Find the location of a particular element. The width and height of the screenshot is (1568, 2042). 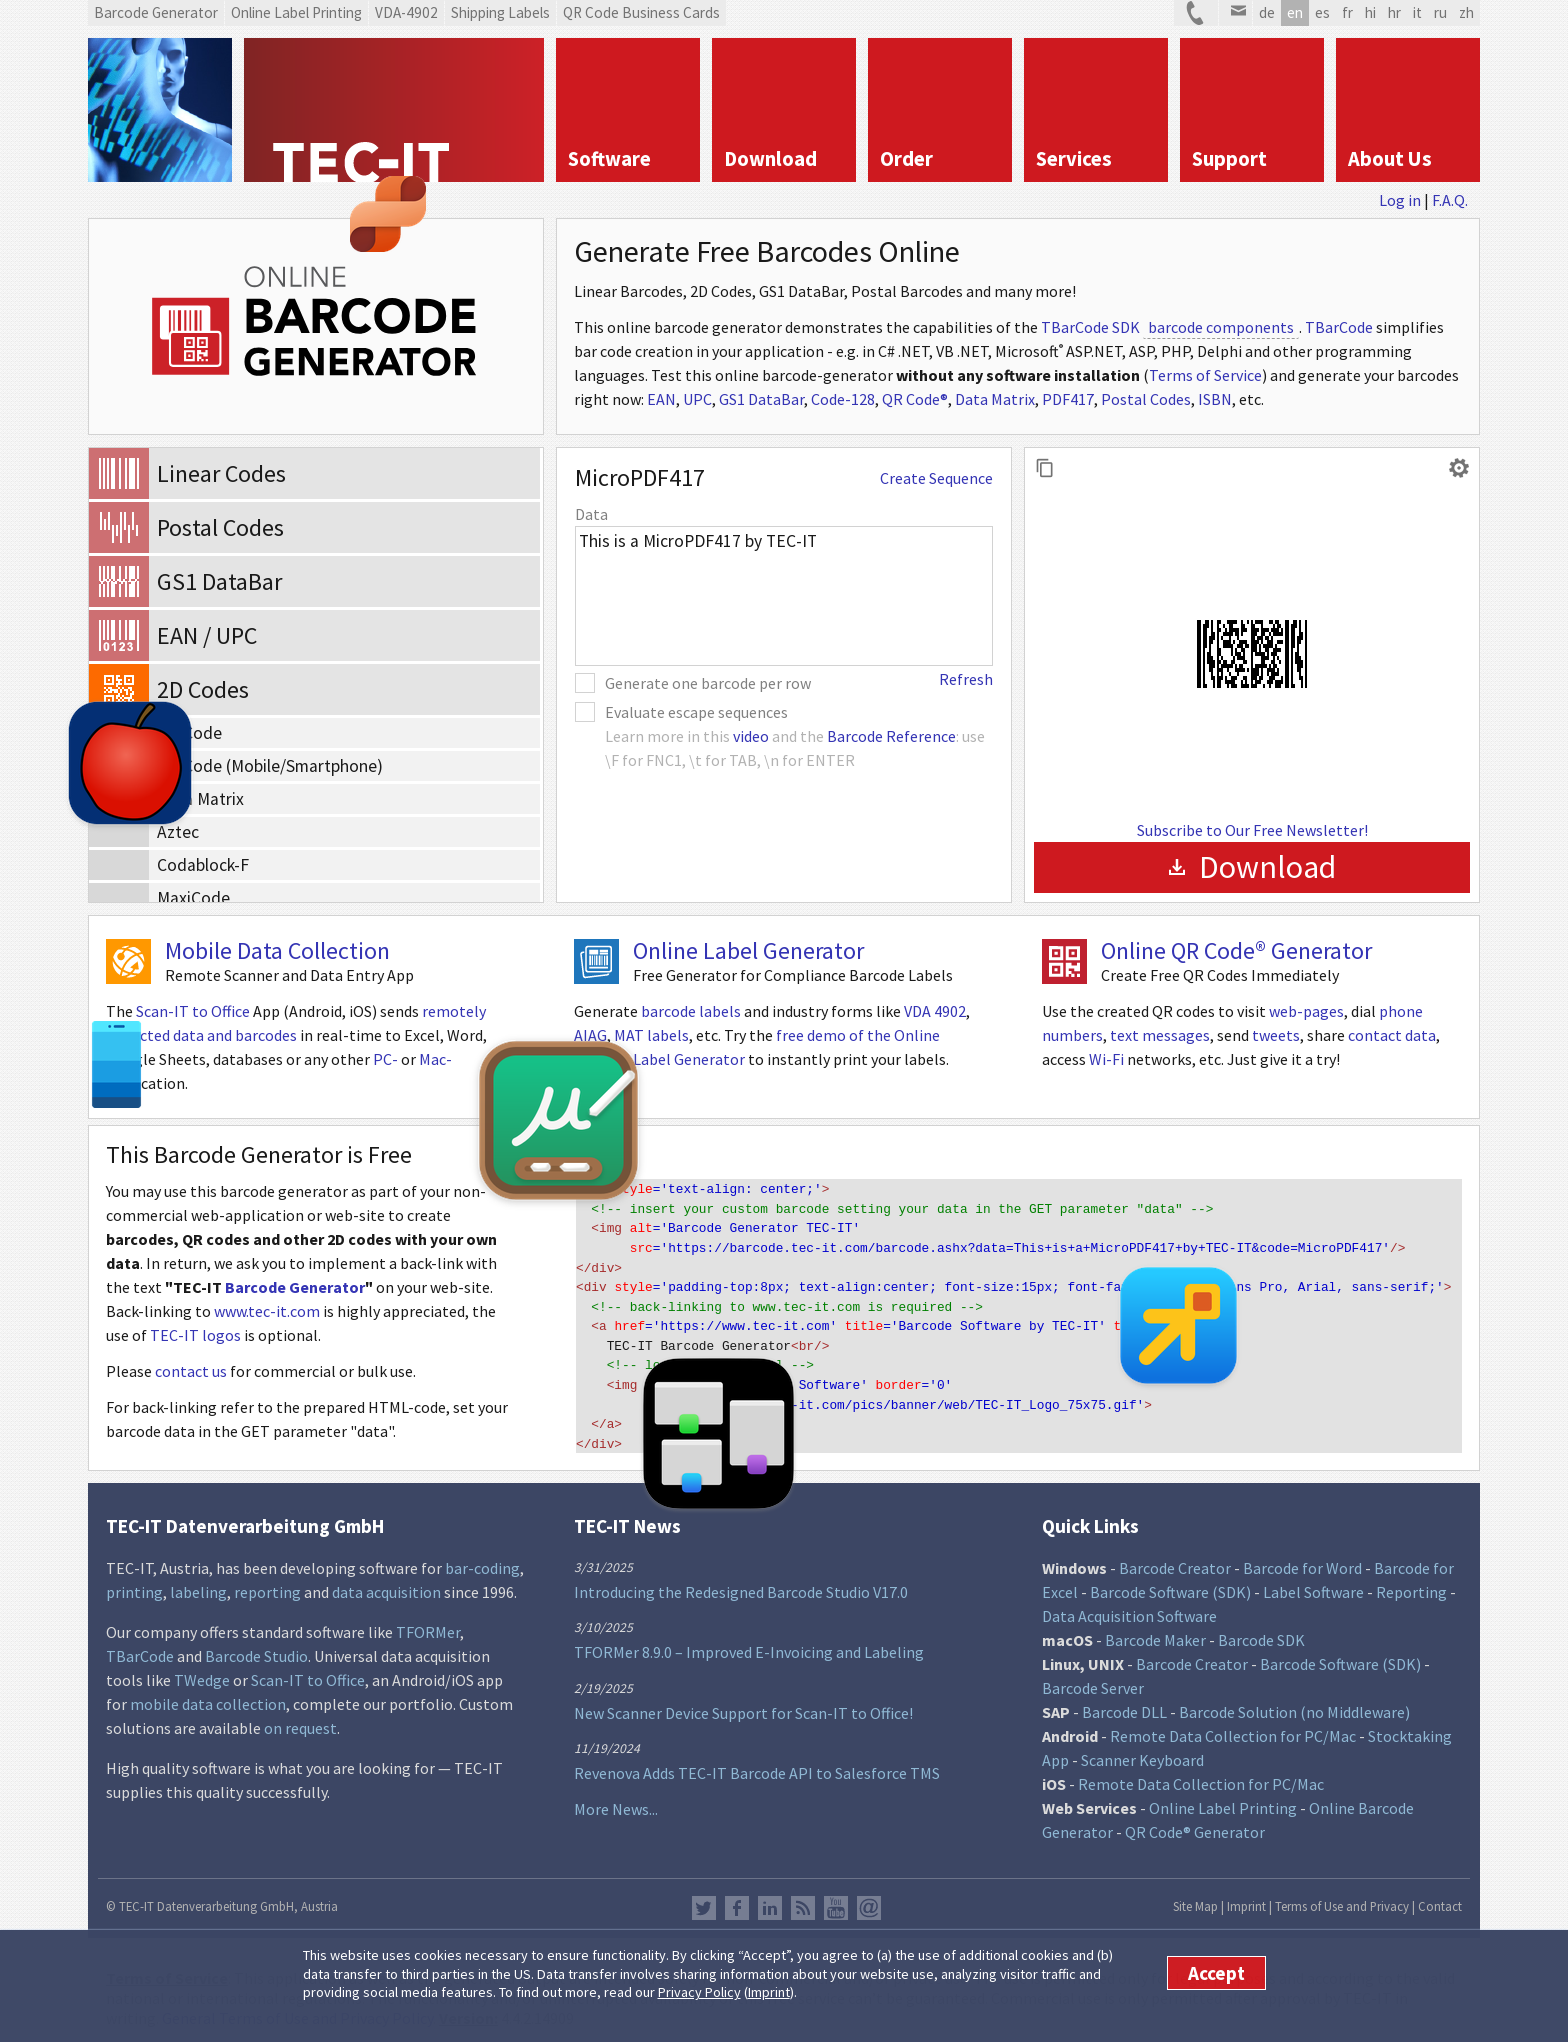

launch VMware Remote Console application is located at coordinates (1178, 1325).